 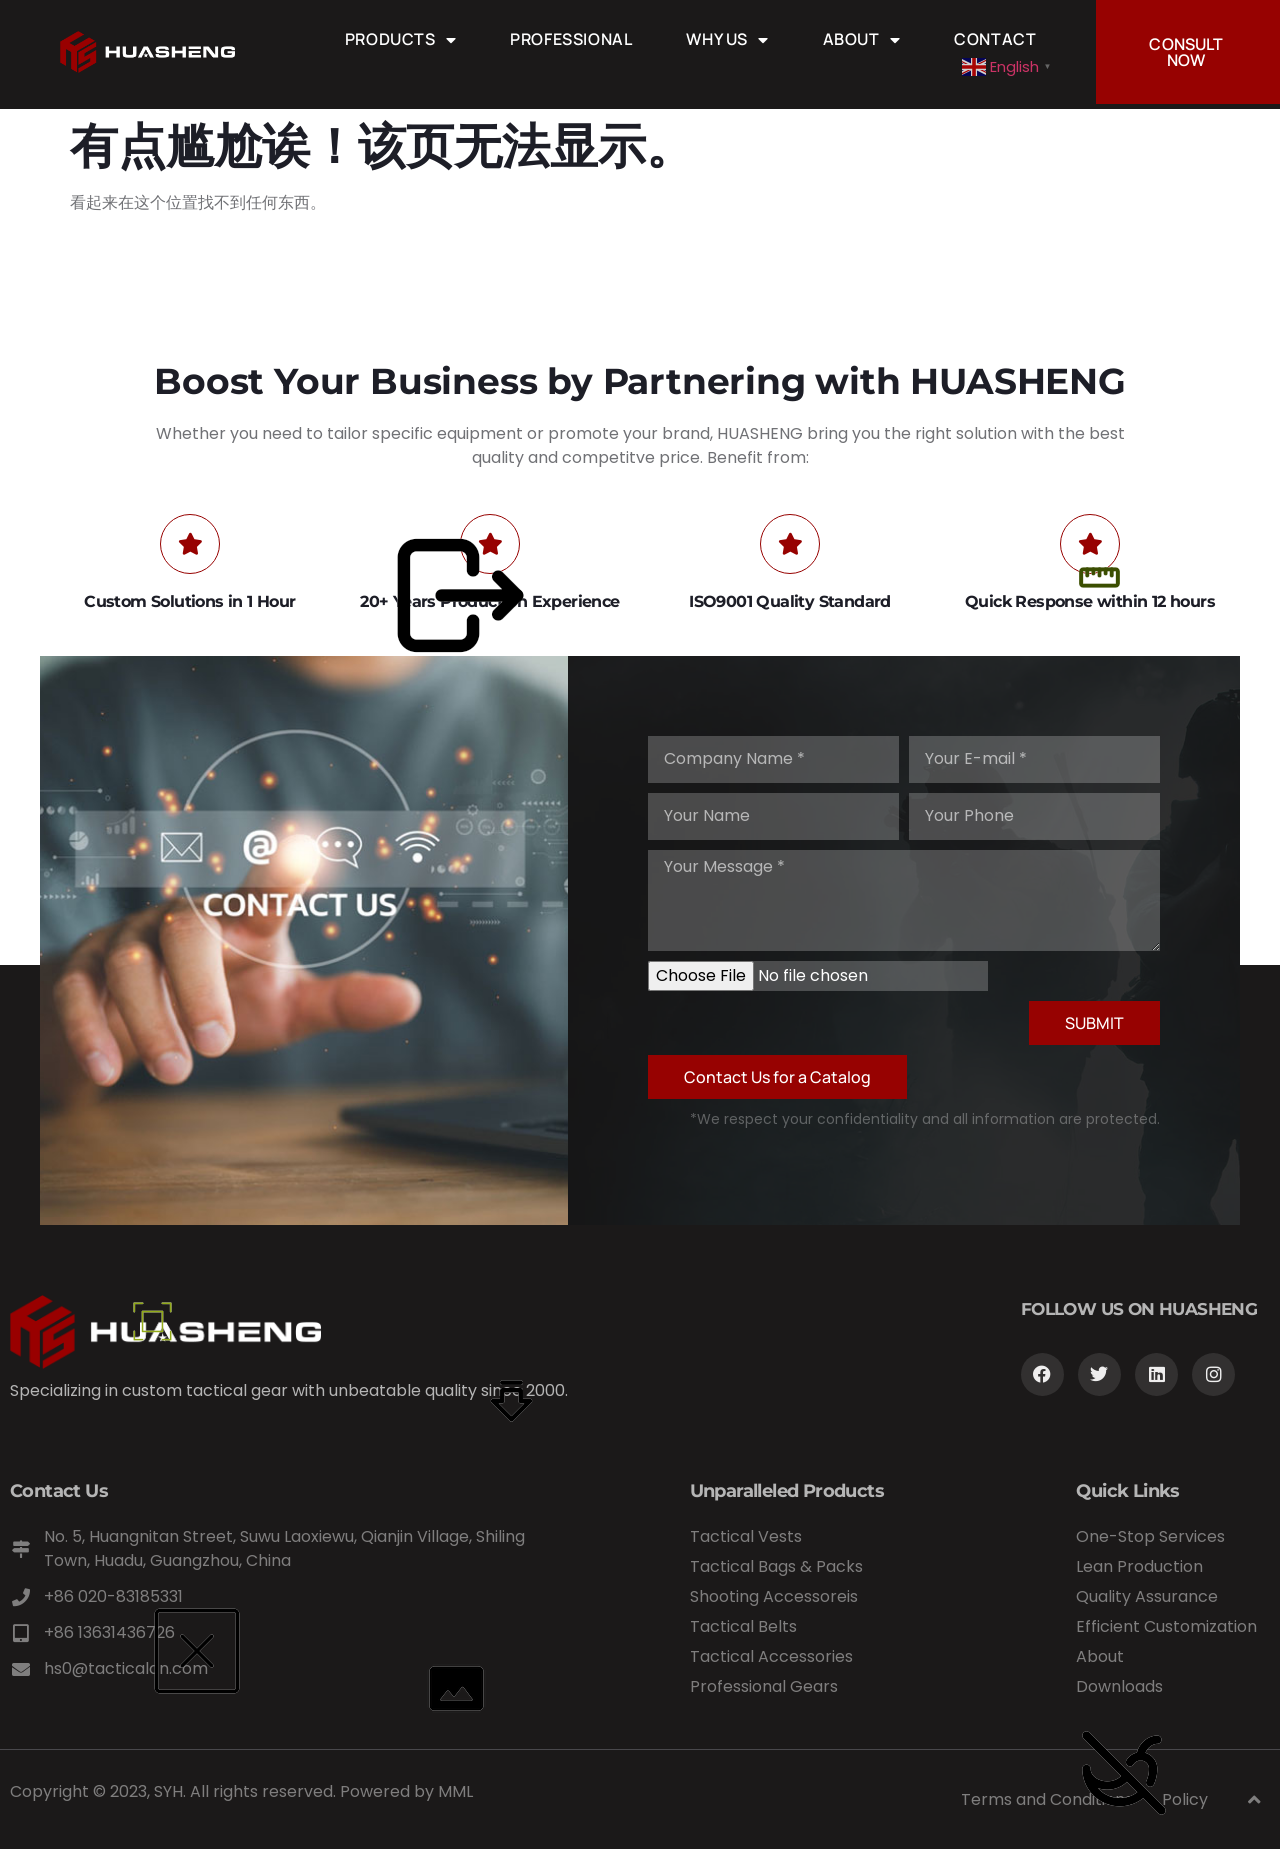 What do you see at coordinates (460, 595) in the screenshot?
I see `log out of your account` at bounding box center [460, 595].